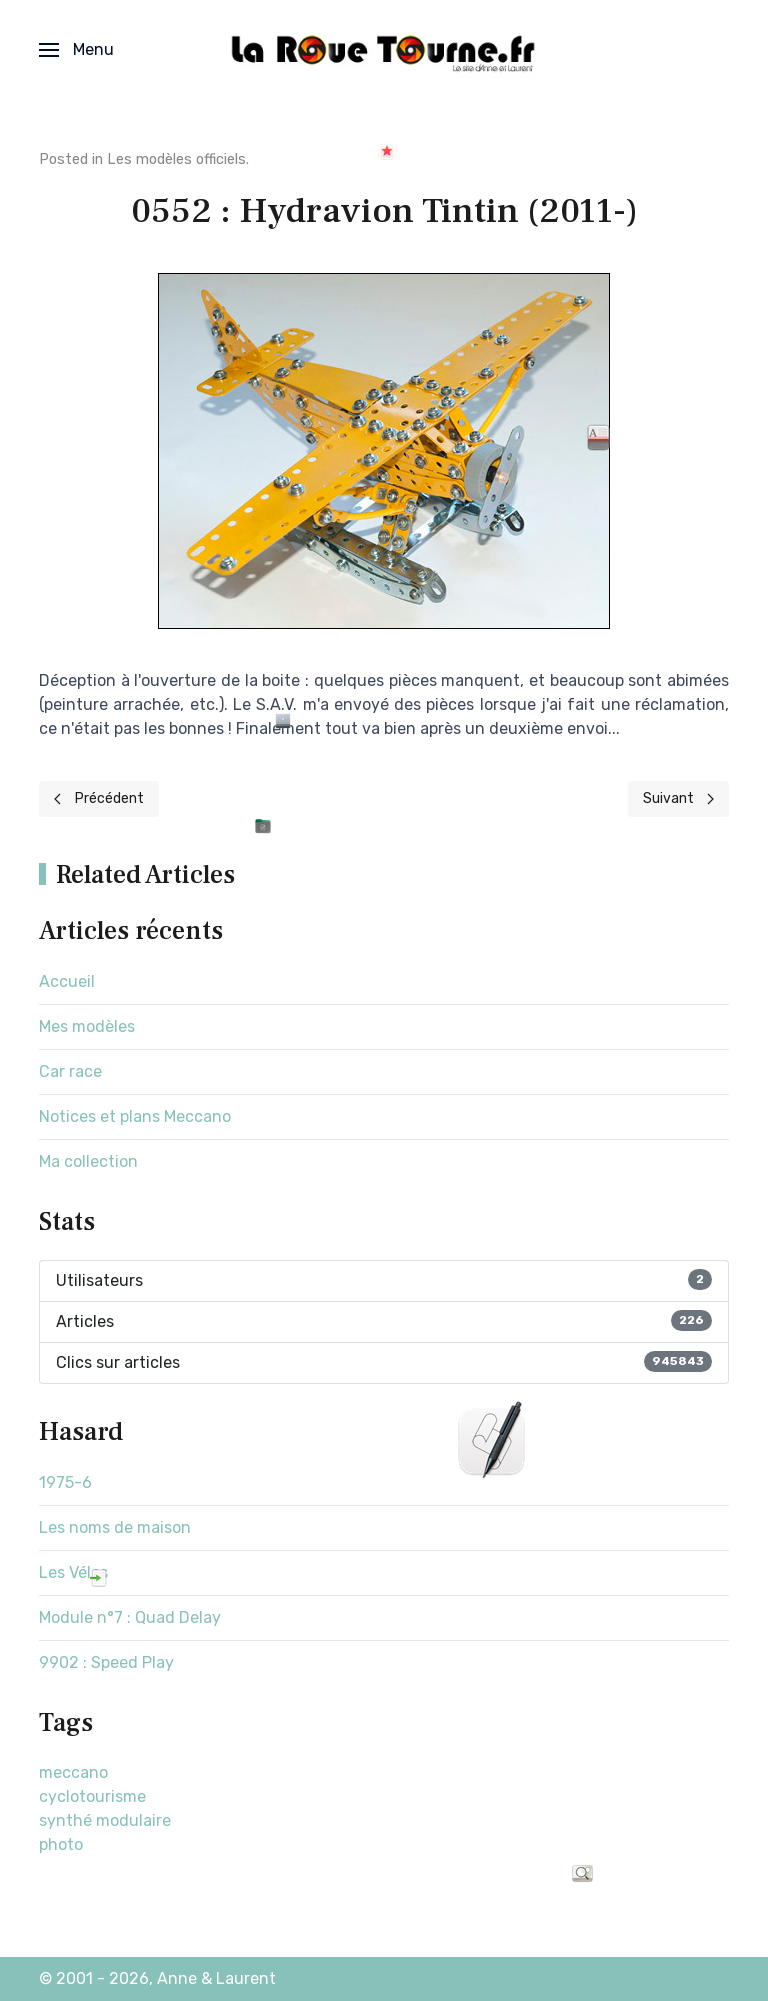  Describe the element at coordinates (582, 1873) in the screenshot. I see `open eye of gnome image viewer` at that location.